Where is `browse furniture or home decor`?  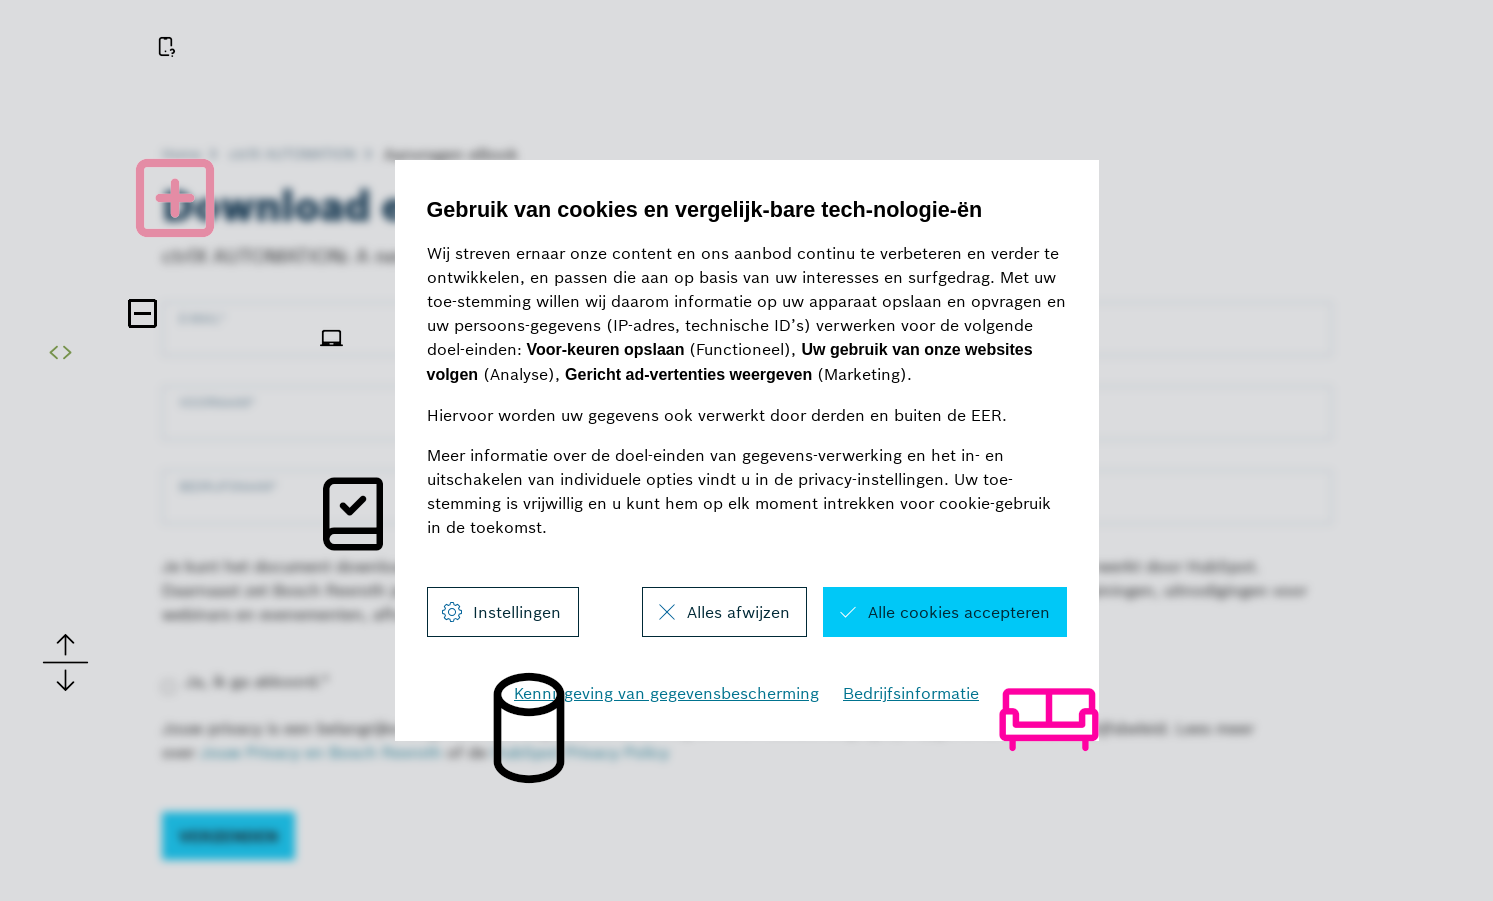
browse furniture or home decor is located at coordinates (1049, 718).